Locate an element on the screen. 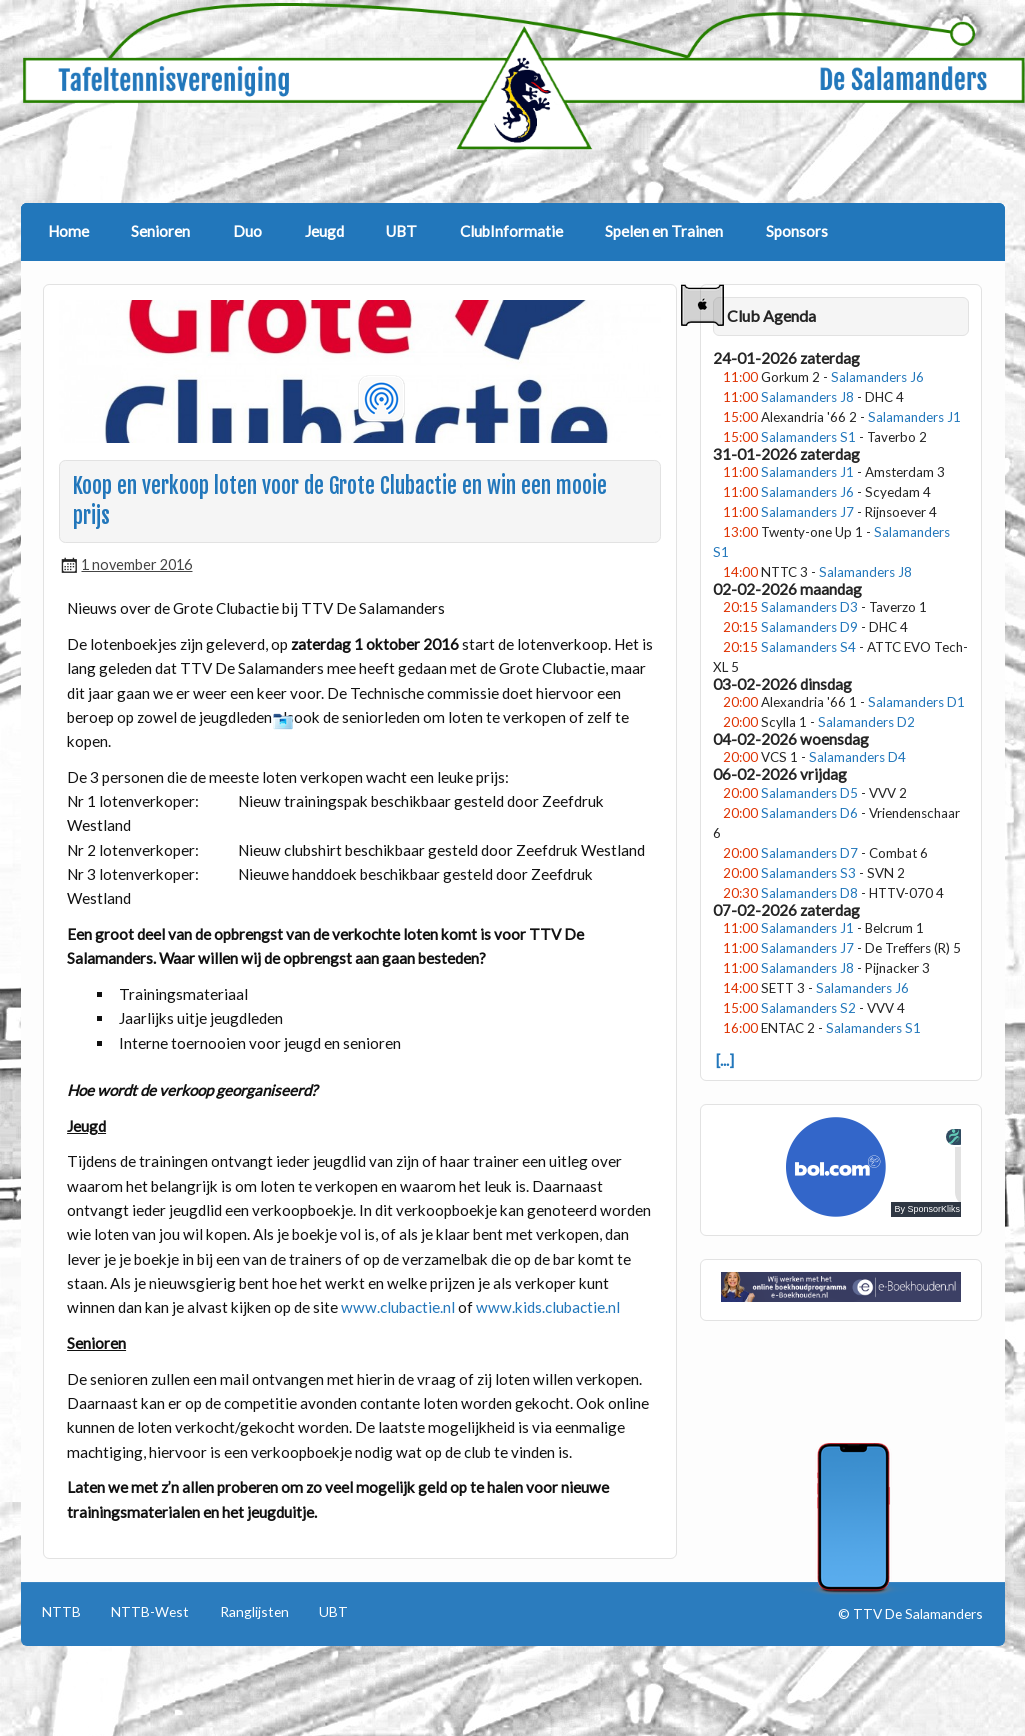 This screenshot has width=1025, height=1736. navigate to mac pro in finder sidebar is located at coordinates (702, 304).